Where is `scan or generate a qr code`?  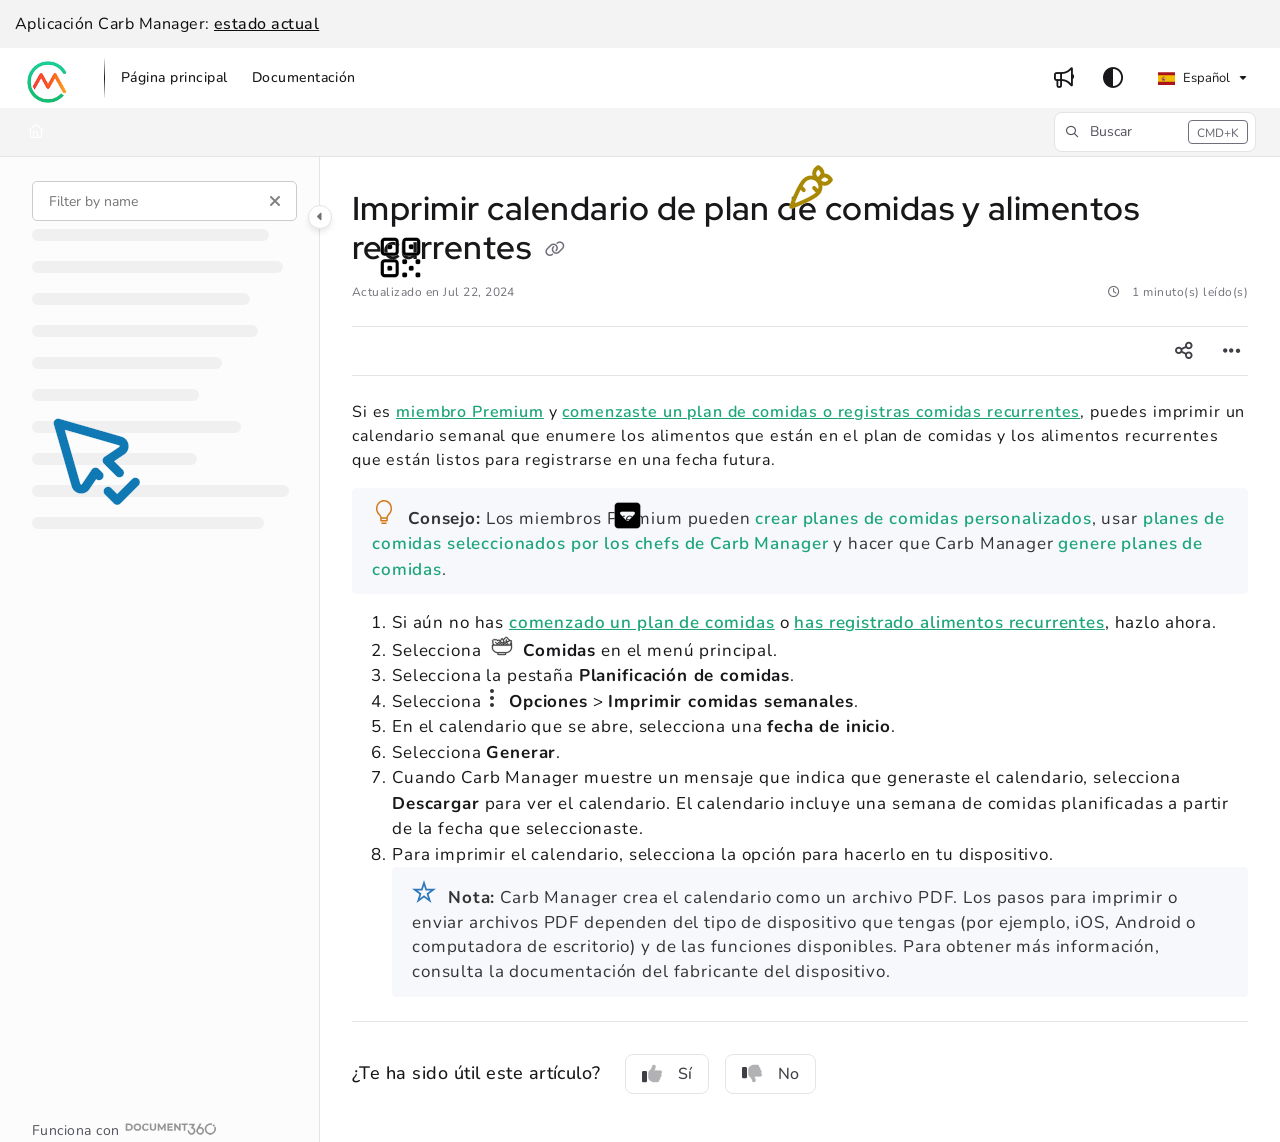
scan or generate a qr code is located at coordinates (400, 257).